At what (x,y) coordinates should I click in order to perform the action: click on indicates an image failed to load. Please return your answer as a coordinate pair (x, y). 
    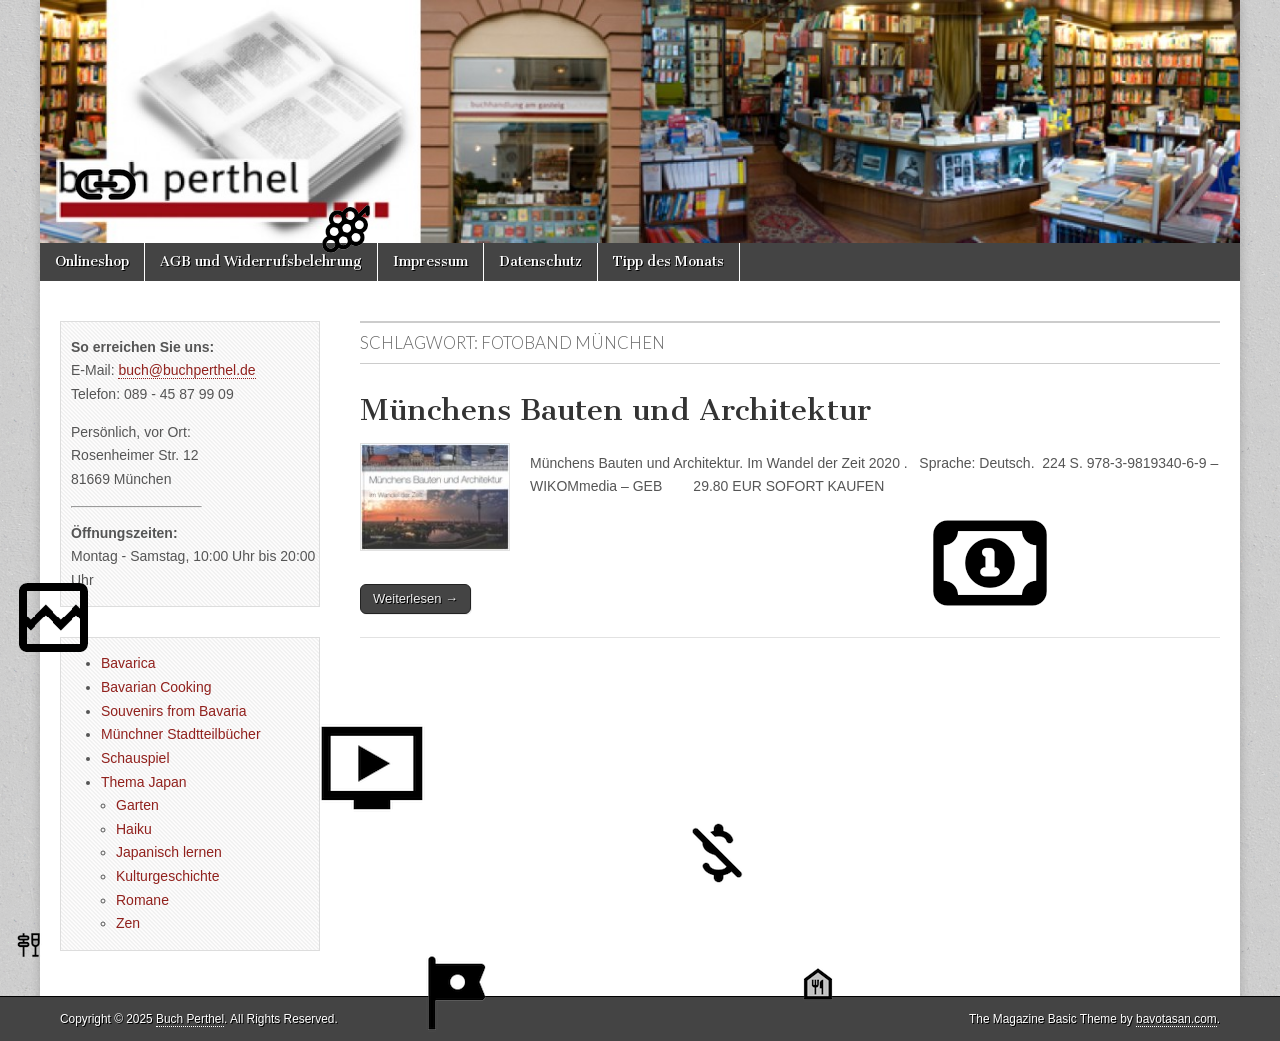
    Looking at the image, I should click on (53, 617).